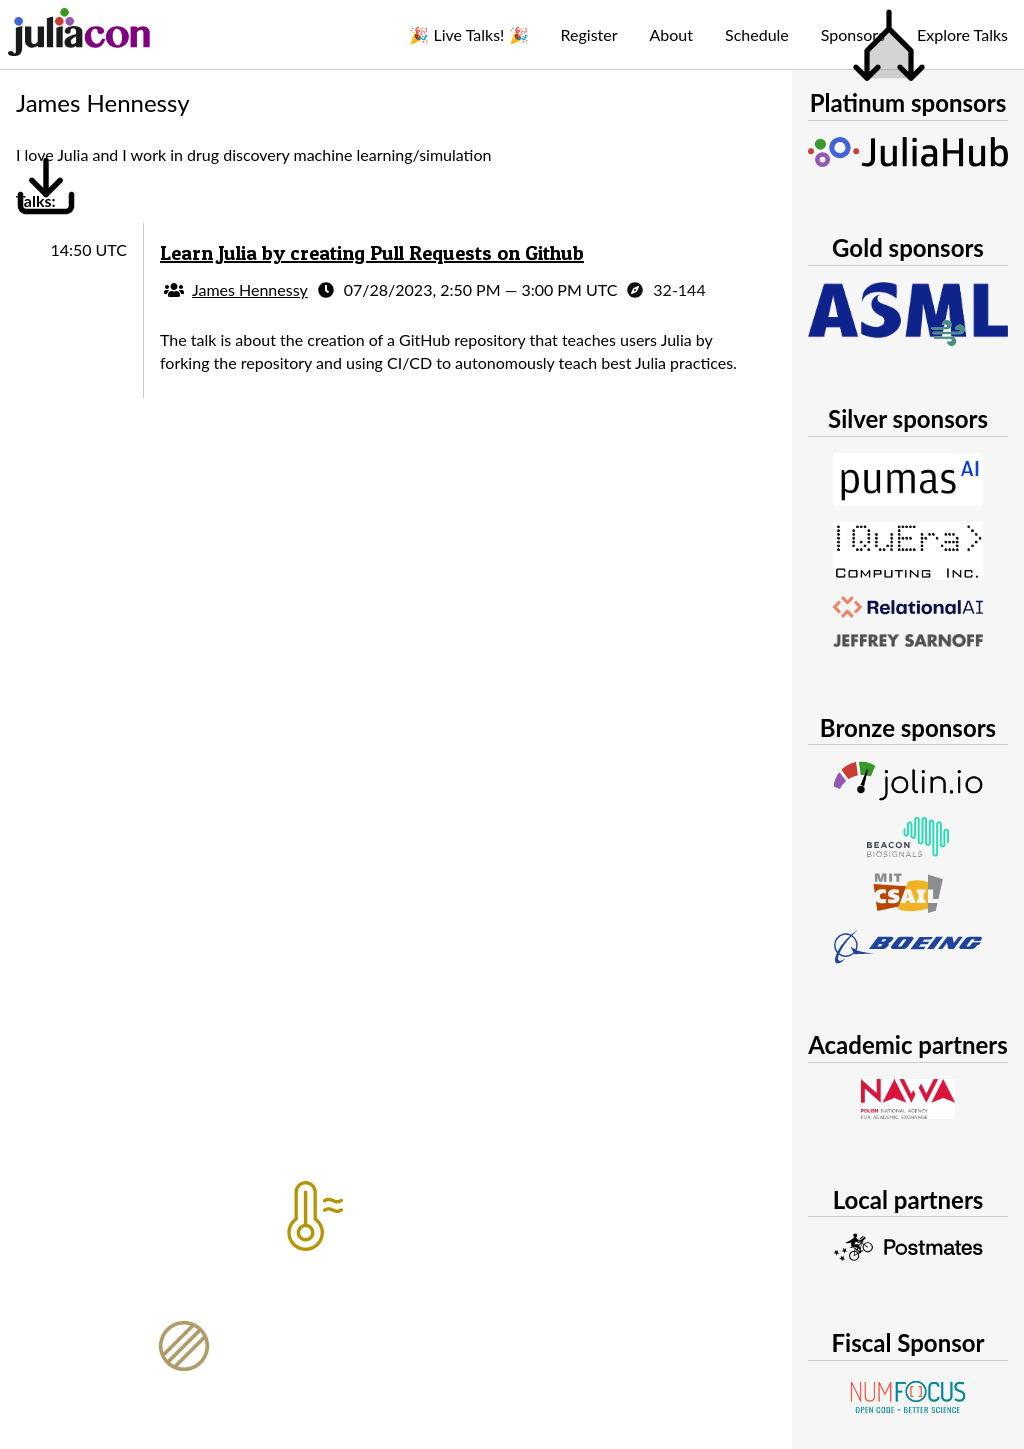  I want to click on split content into multiple paths, so click(889, 48).